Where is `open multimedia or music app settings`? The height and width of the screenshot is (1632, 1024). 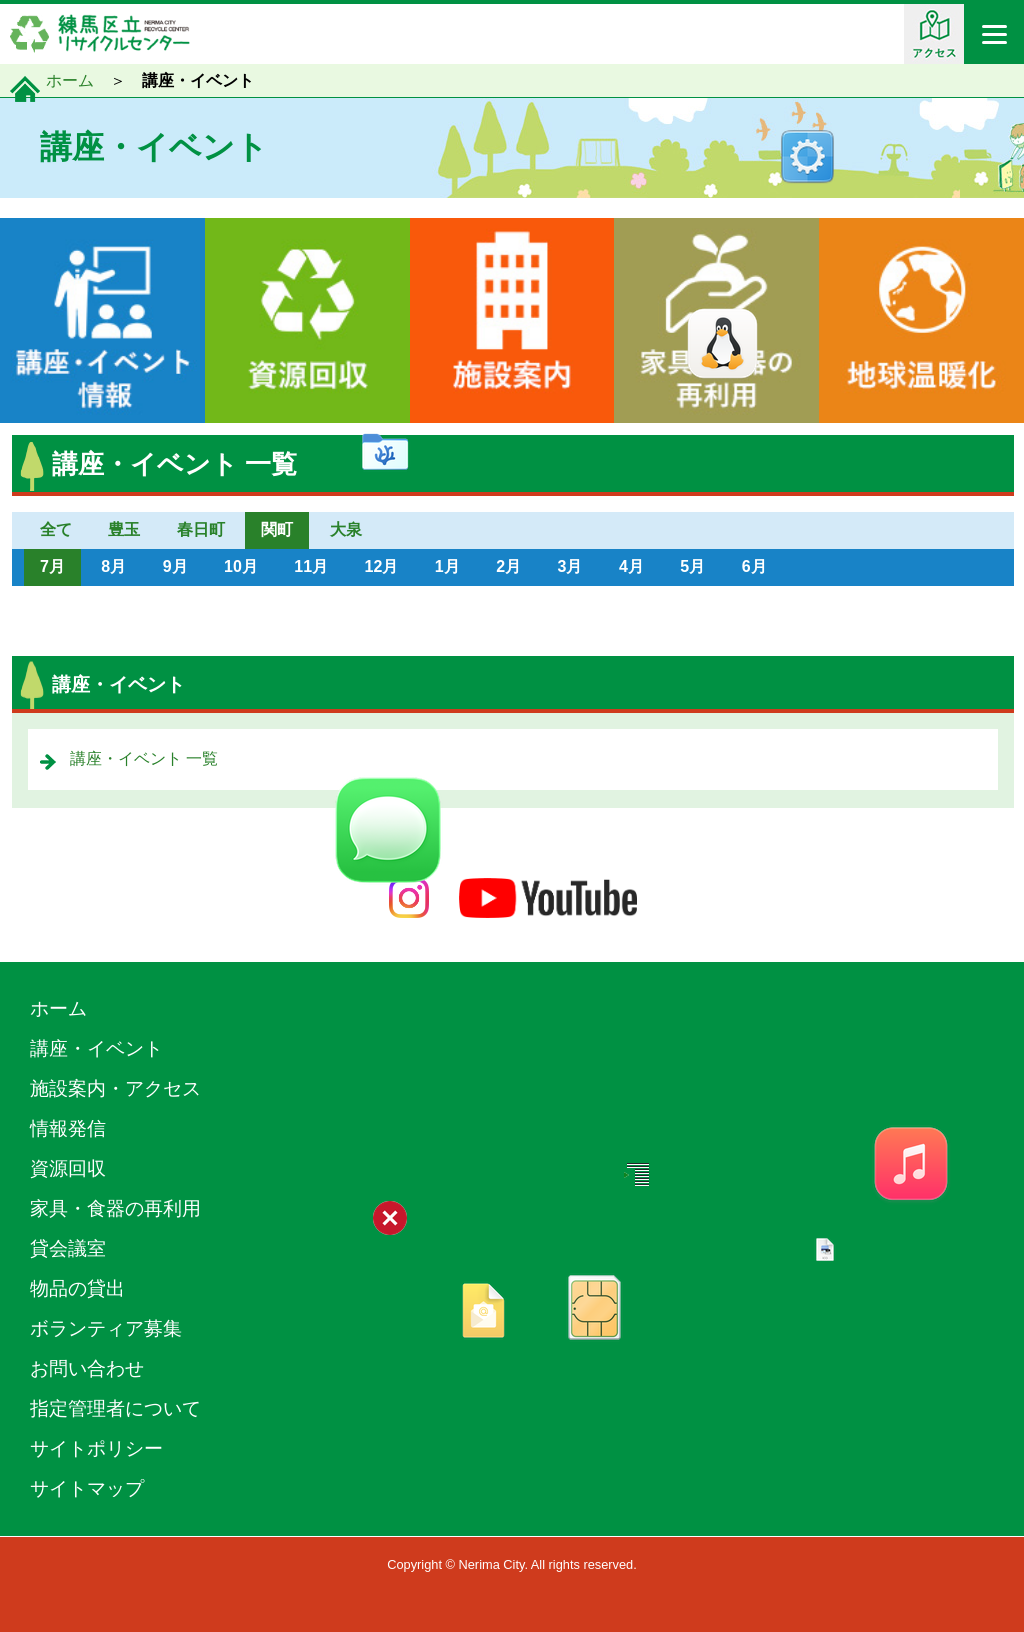 open multimedia or music app settings is located at coordinates (911, 1165).